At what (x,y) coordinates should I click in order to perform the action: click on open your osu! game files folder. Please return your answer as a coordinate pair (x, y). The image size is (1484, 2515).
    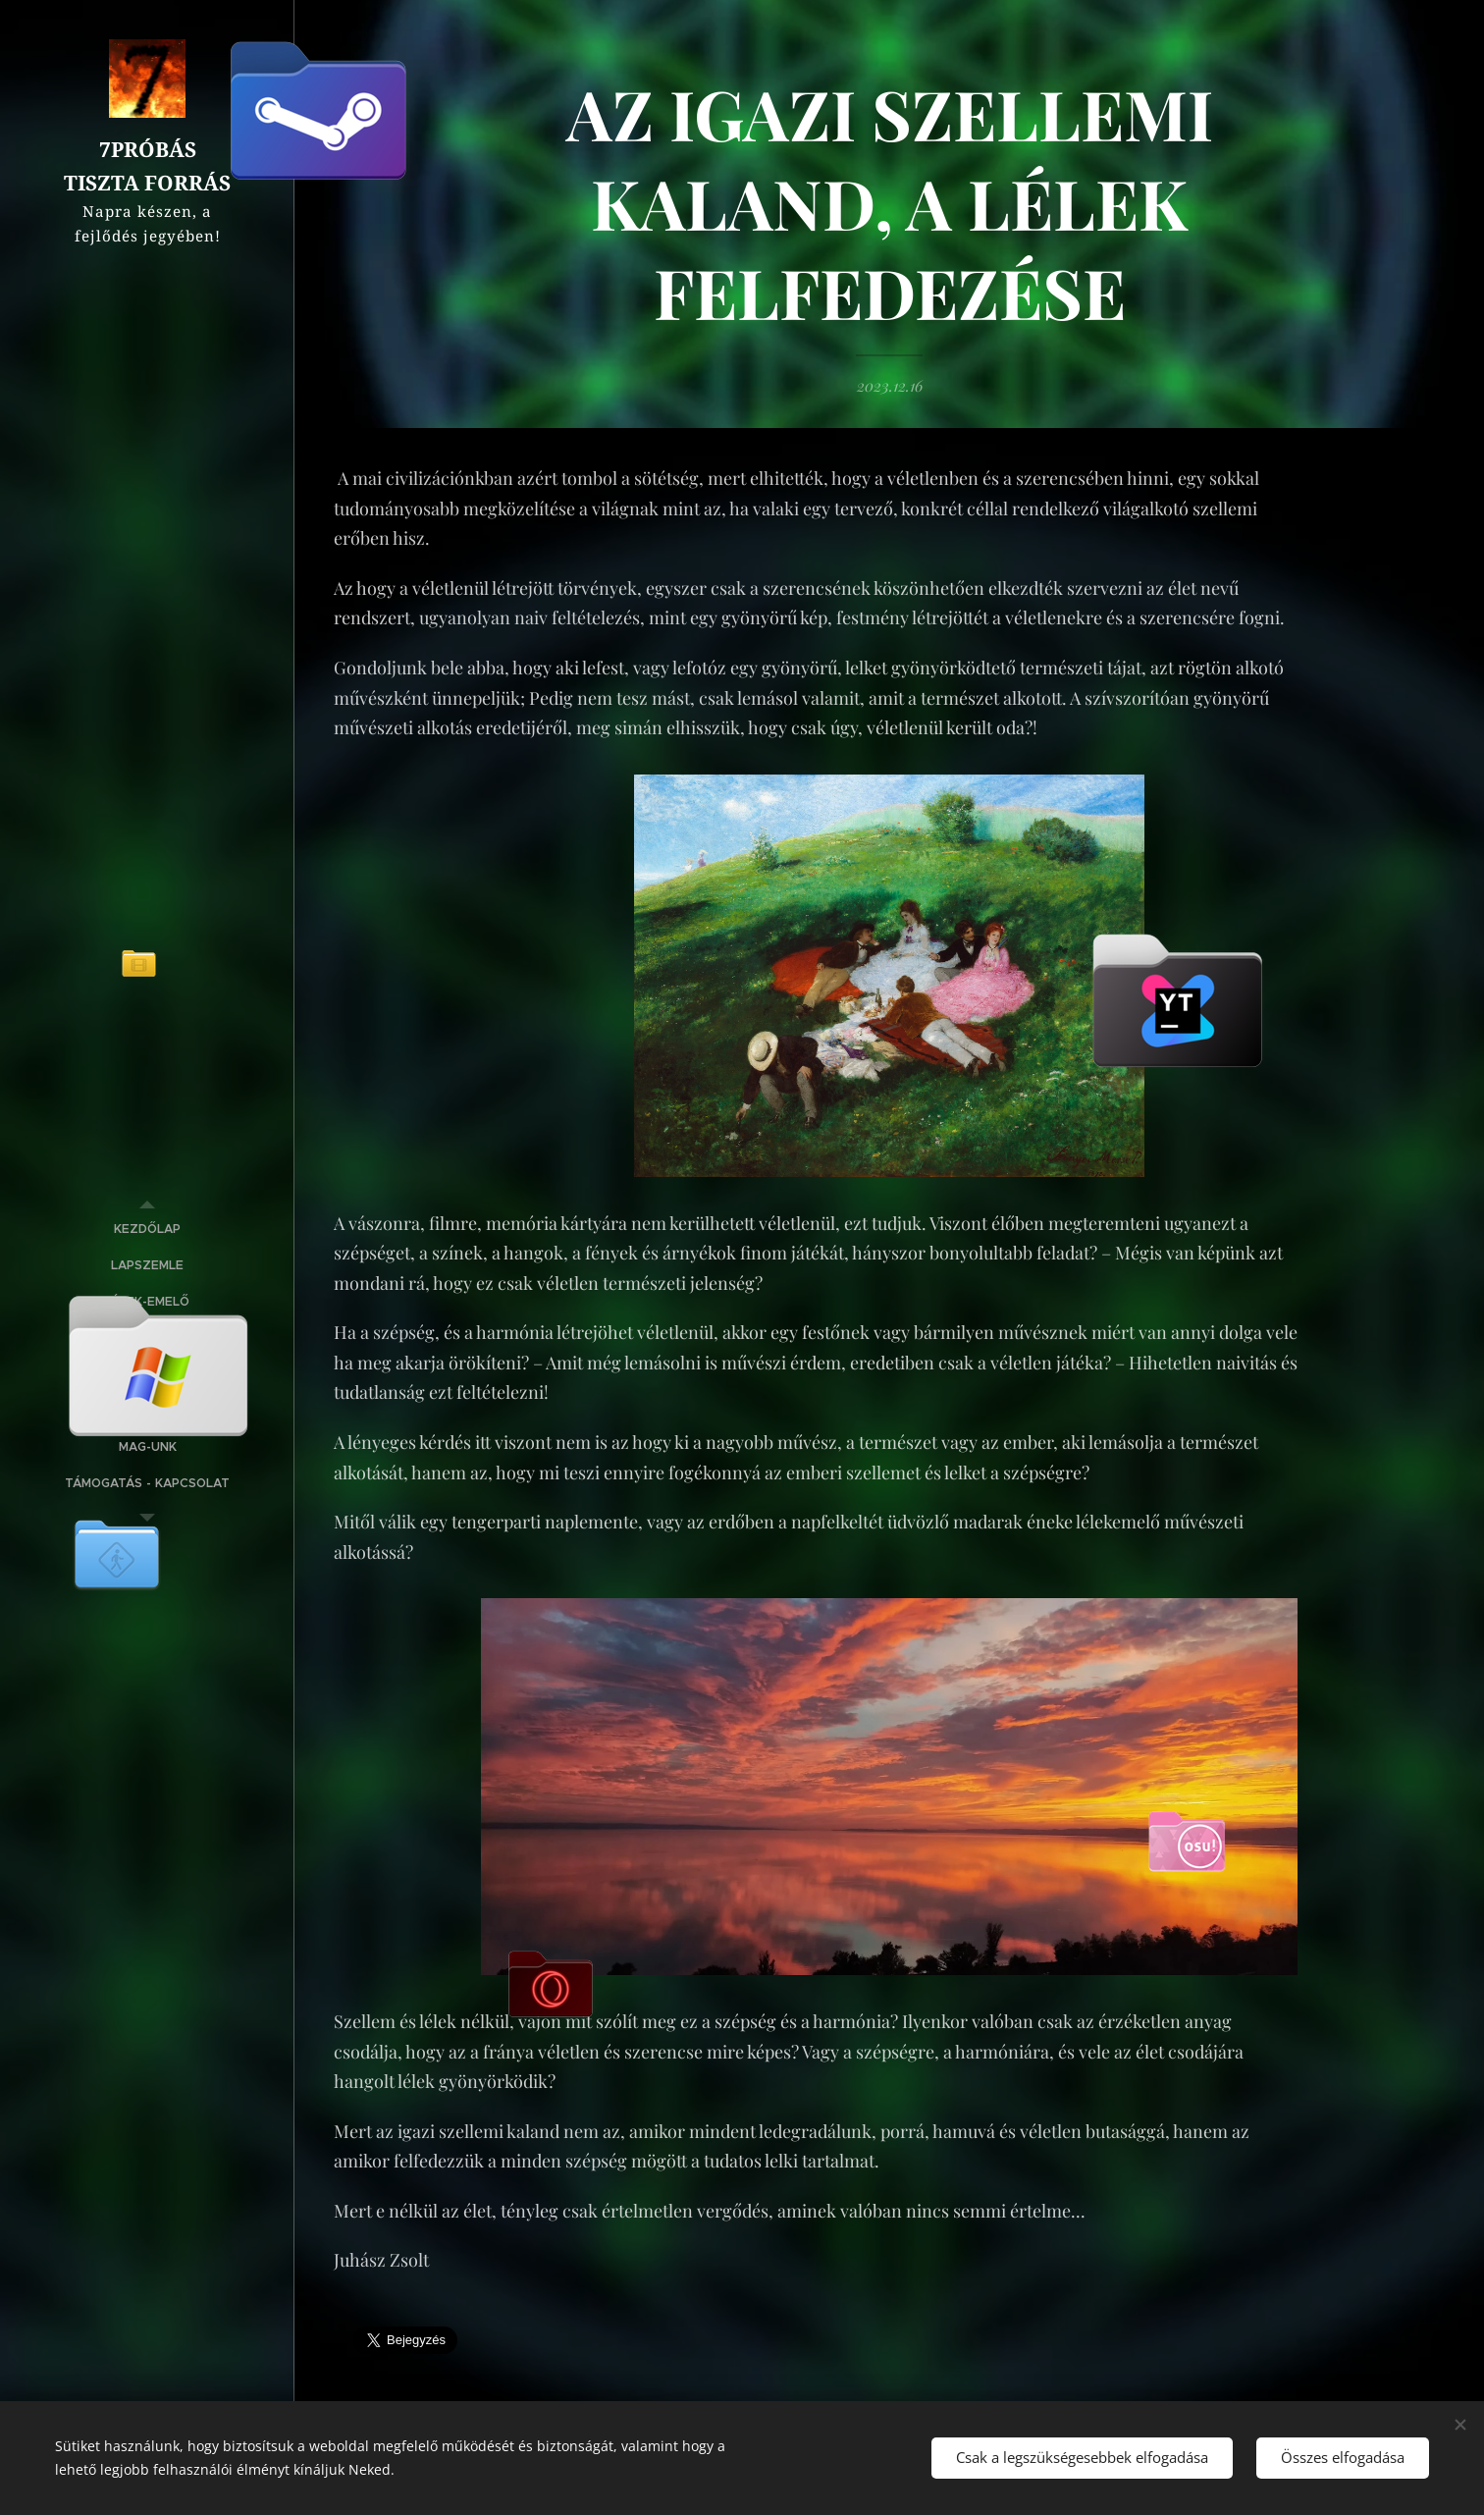
    Looking at the image, I should click on (1187, 1844).